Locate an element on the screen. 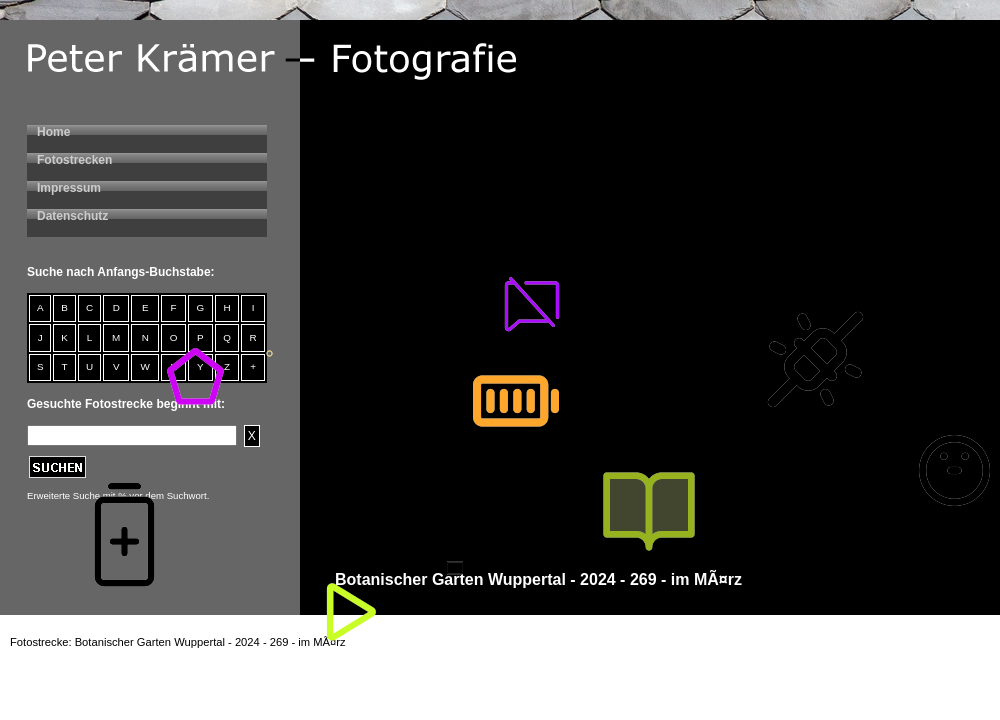  select or crop a rectangular area is located at coordinates (455, 568).